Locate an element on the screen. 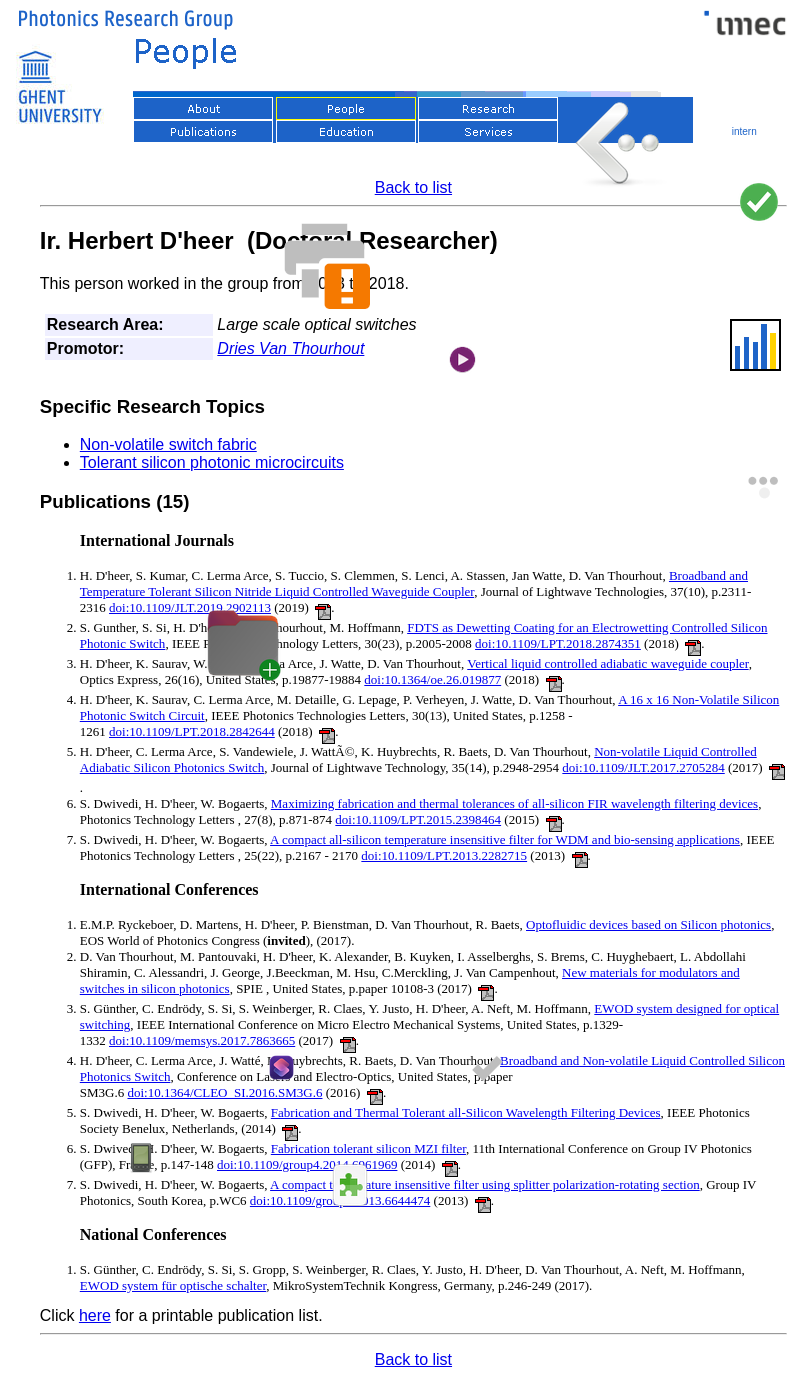 The image size is (795, 1393). indicates video content or media files is located at coordinates (462, 359).